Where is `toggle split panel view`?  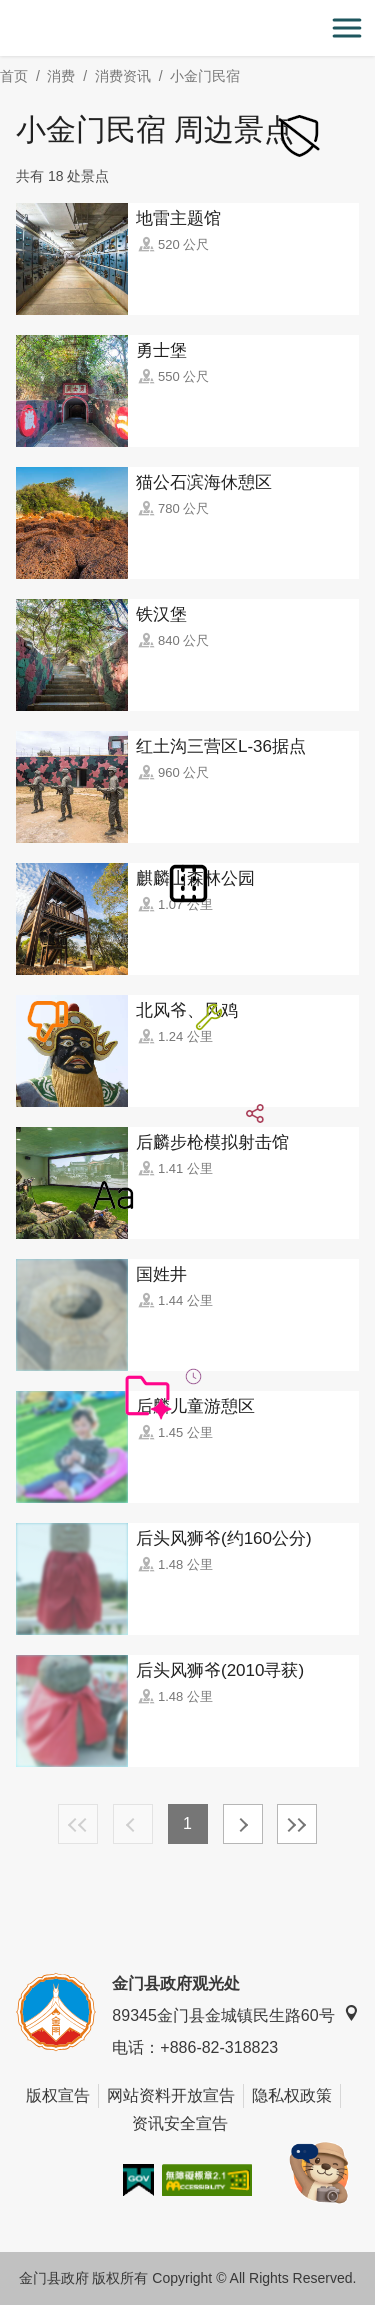
toggle split panel view is located at coordinates (188, 883).